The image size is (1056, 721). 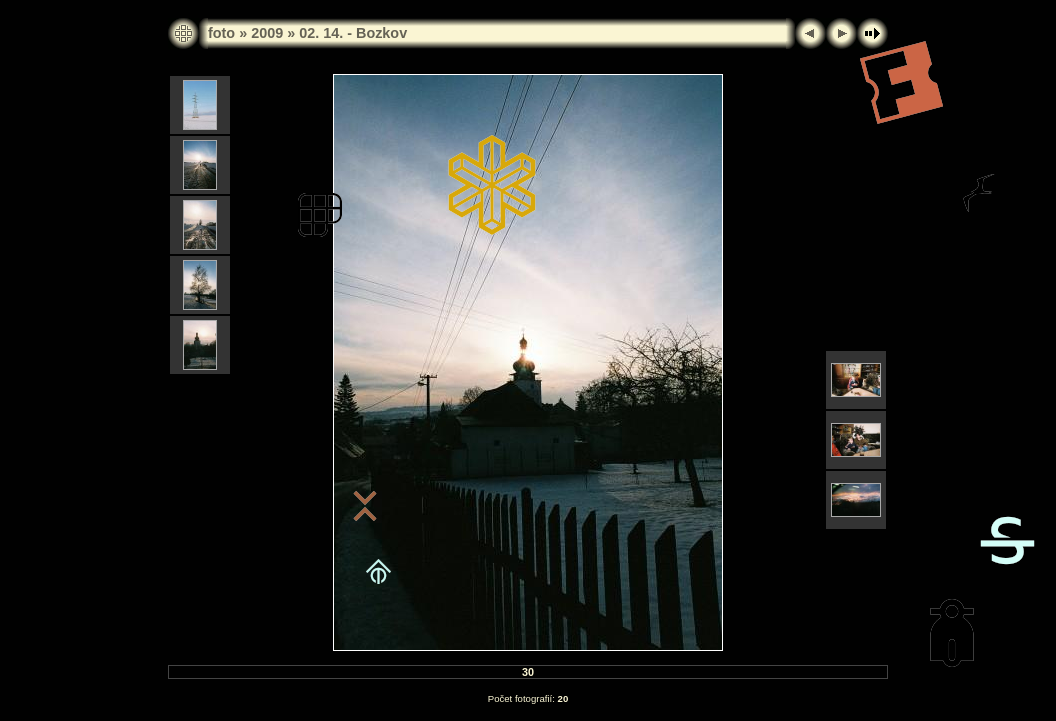 What do you see at coordinates (1007, 540) in the screenshot?
I see `apply strikethrough formatting to selected text` at bounding box center [1007, 540].